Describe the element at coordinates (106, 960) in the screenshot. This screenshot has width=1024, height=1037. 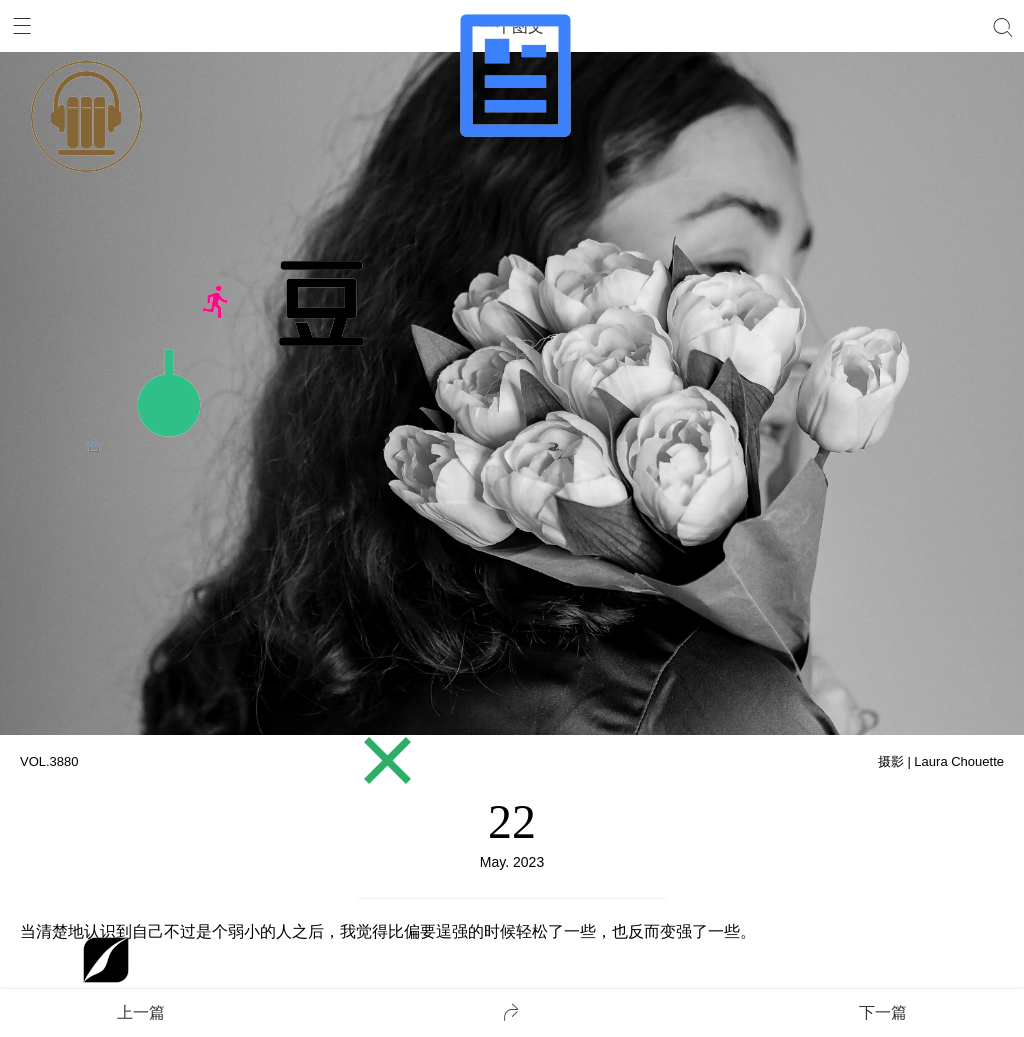
I see `pied piper company logo` at that location.